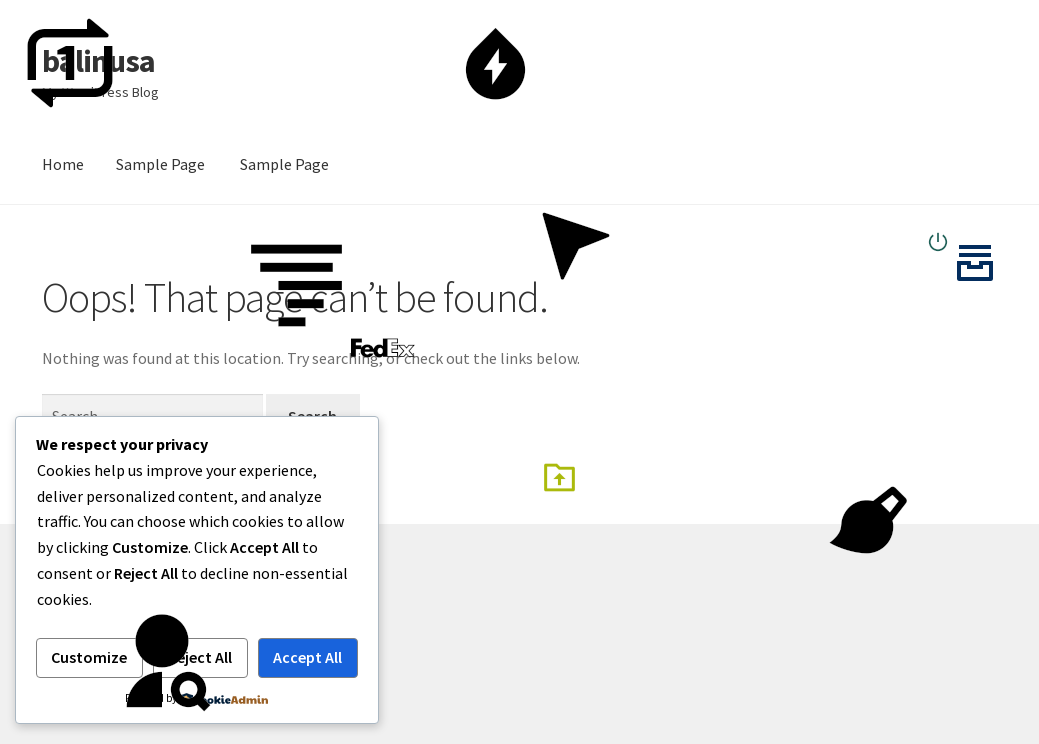  Describe the element at coordinates (70, 63) in the screenshot. I see `repeat the current track` at that location.